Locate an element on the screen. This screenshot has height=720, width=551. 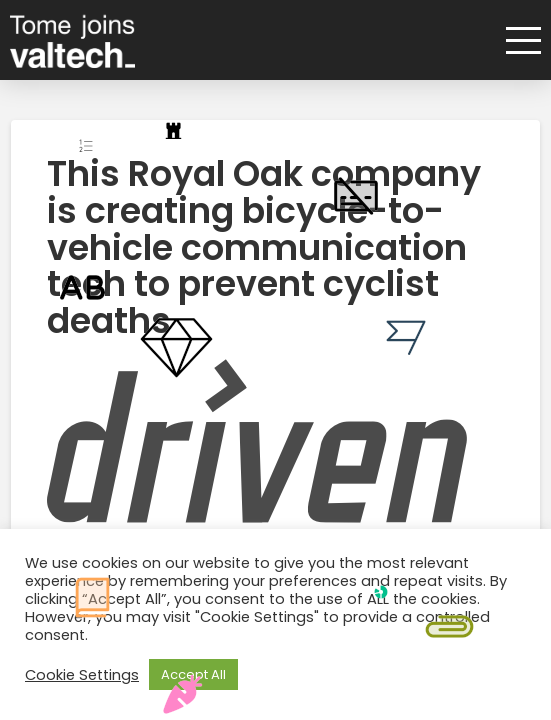
create a numbered list is located at coordinates (86, 146).